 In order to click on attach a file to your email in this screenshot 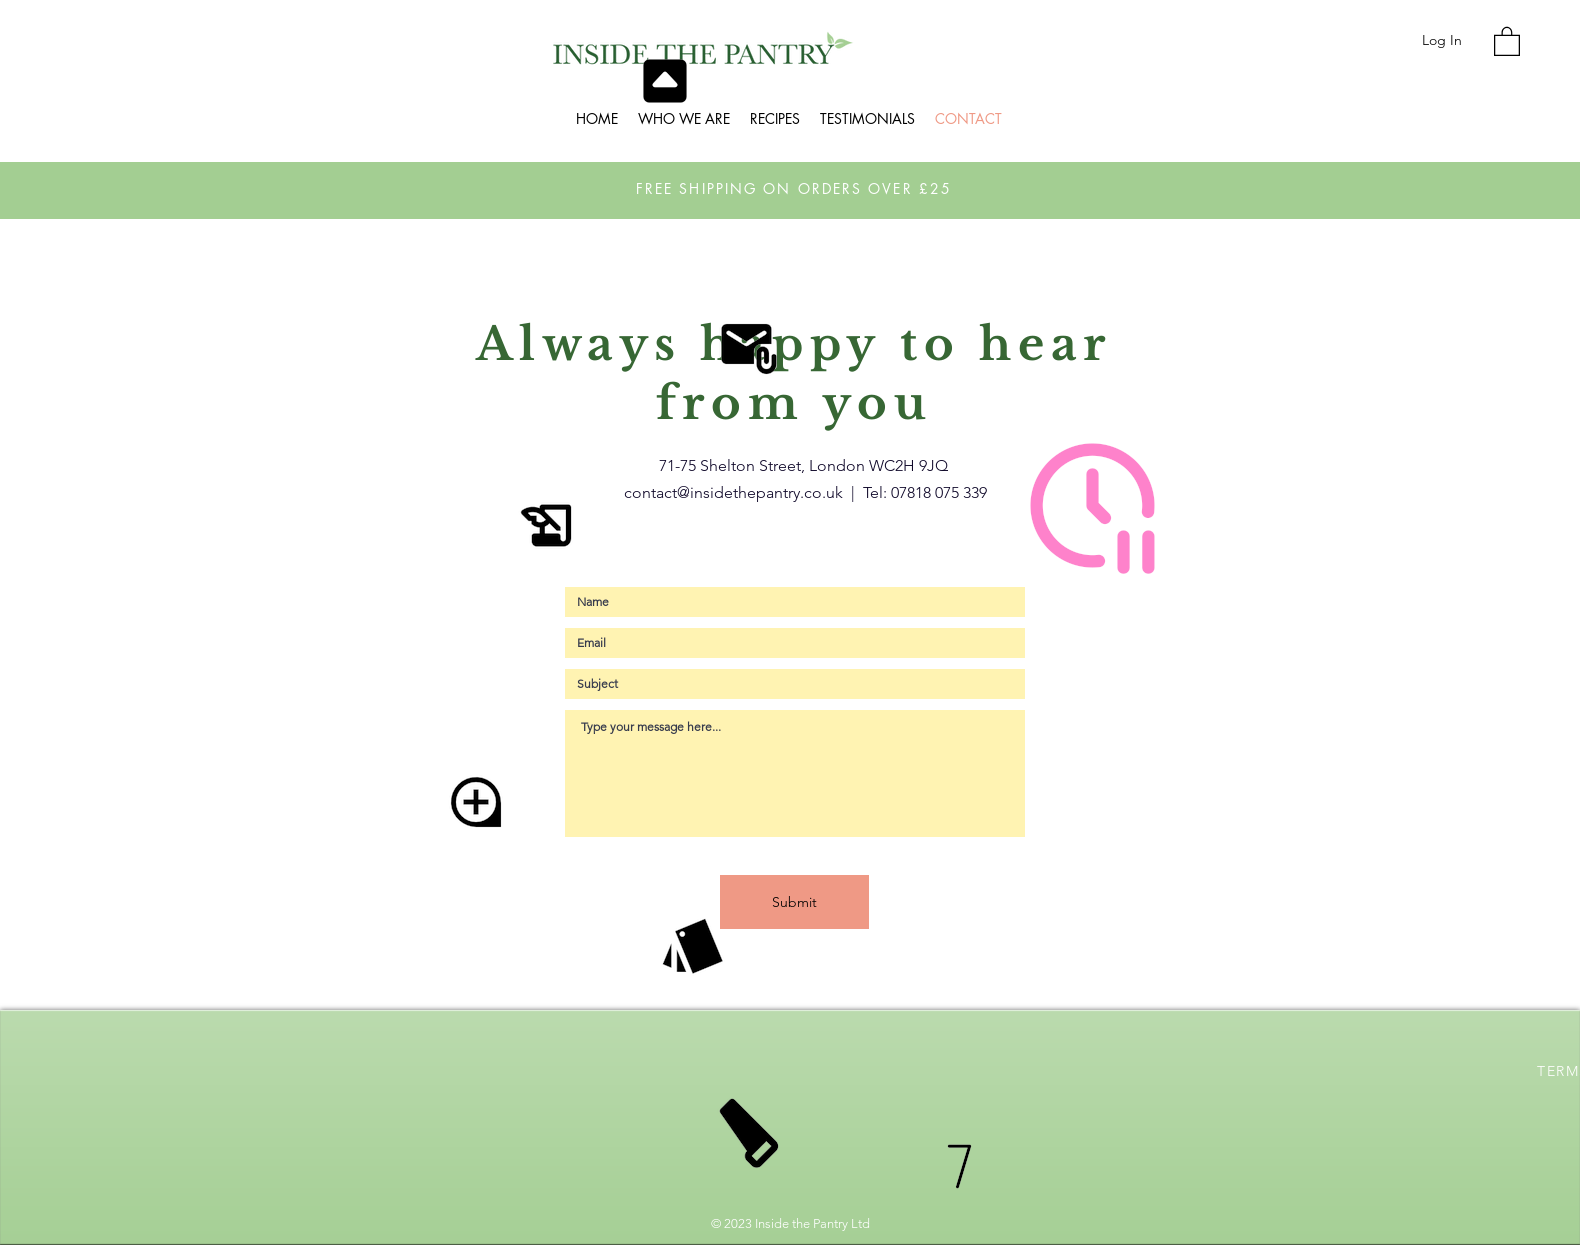, I will do `click(749, 349)`.